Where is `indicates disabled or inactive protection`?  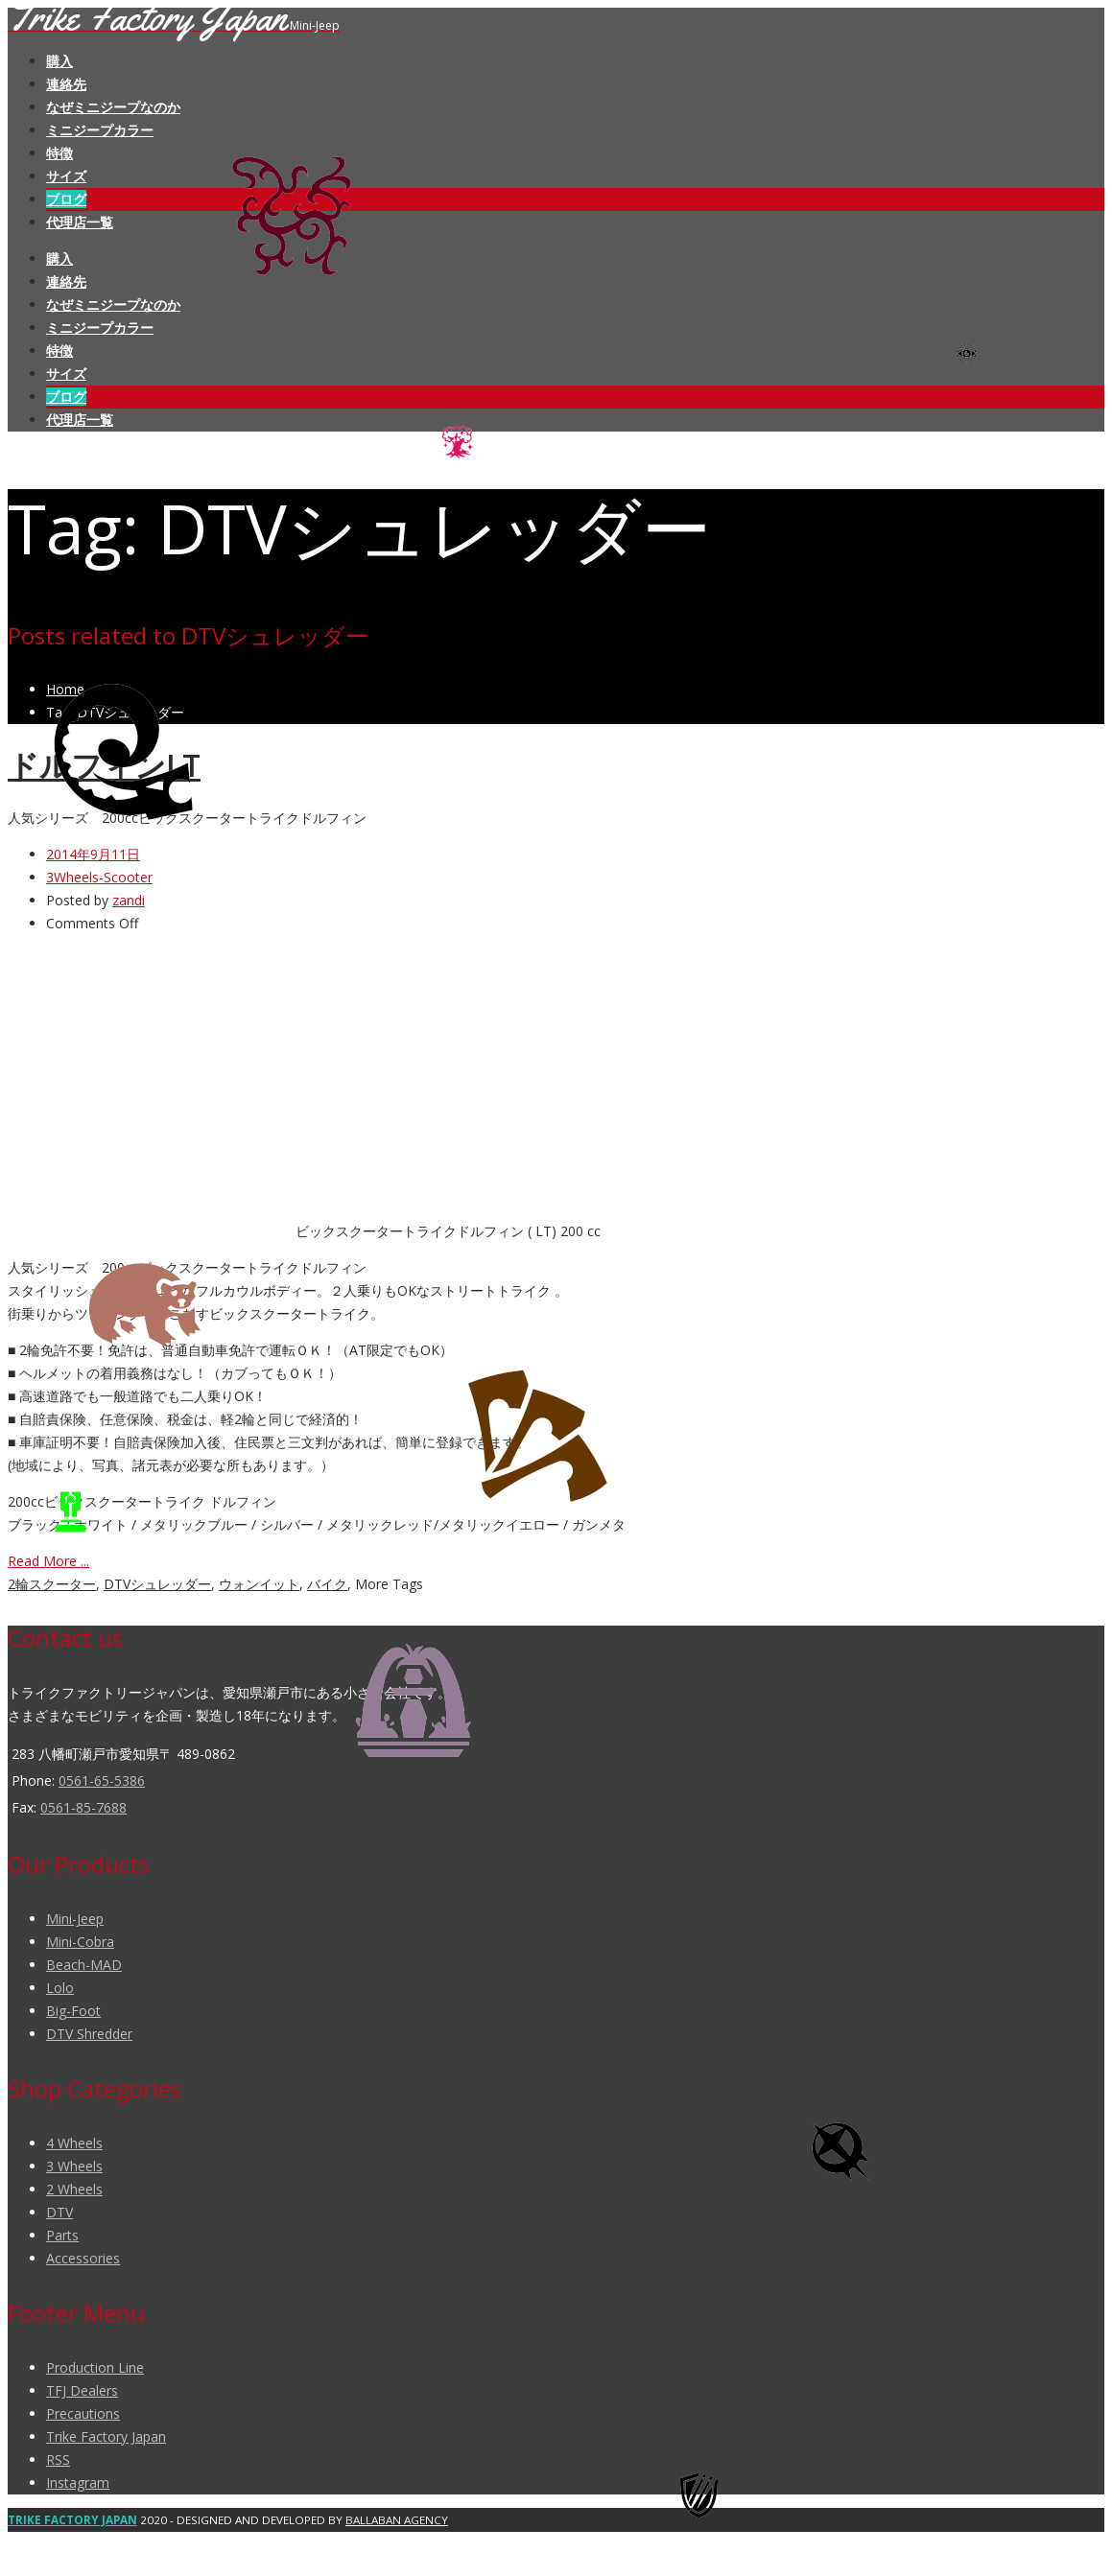
indicates disabled or inactive protection is located at coordinates (698, 2494).